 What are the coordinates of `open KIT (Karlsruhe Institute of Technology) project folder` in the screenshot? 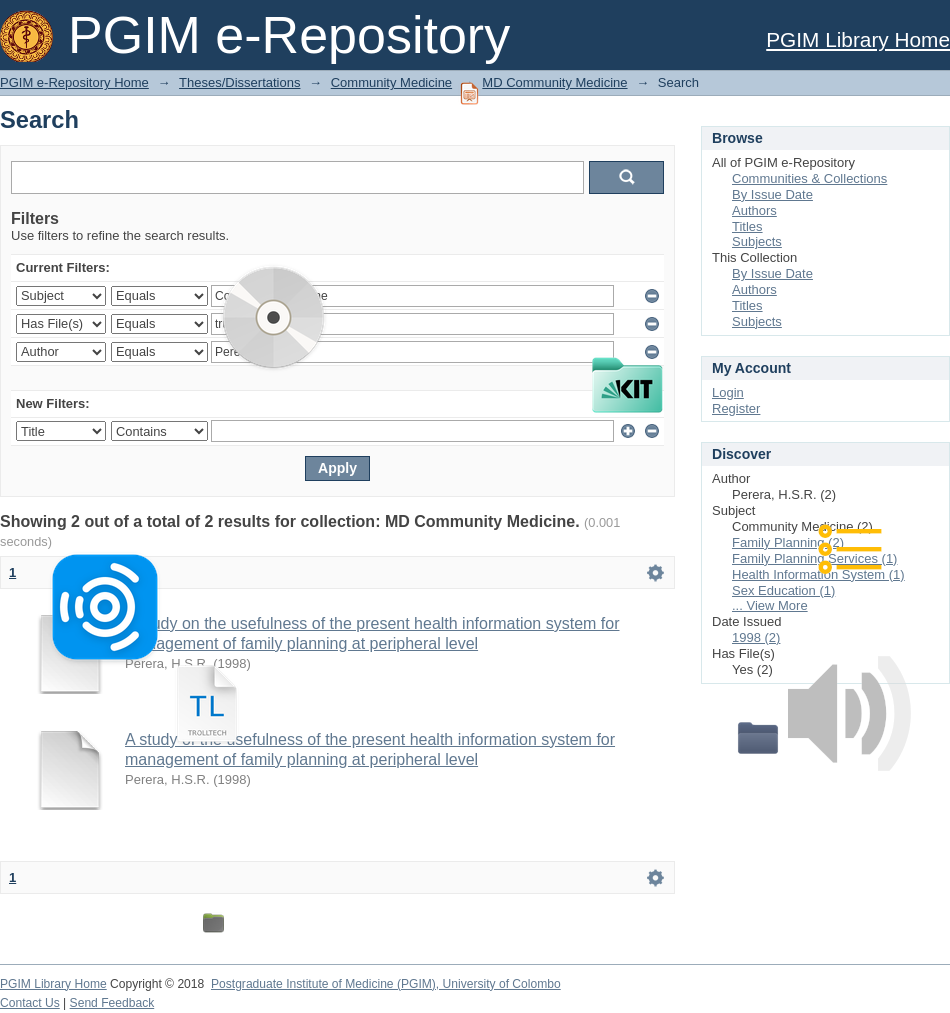 It's located at (627, 387).